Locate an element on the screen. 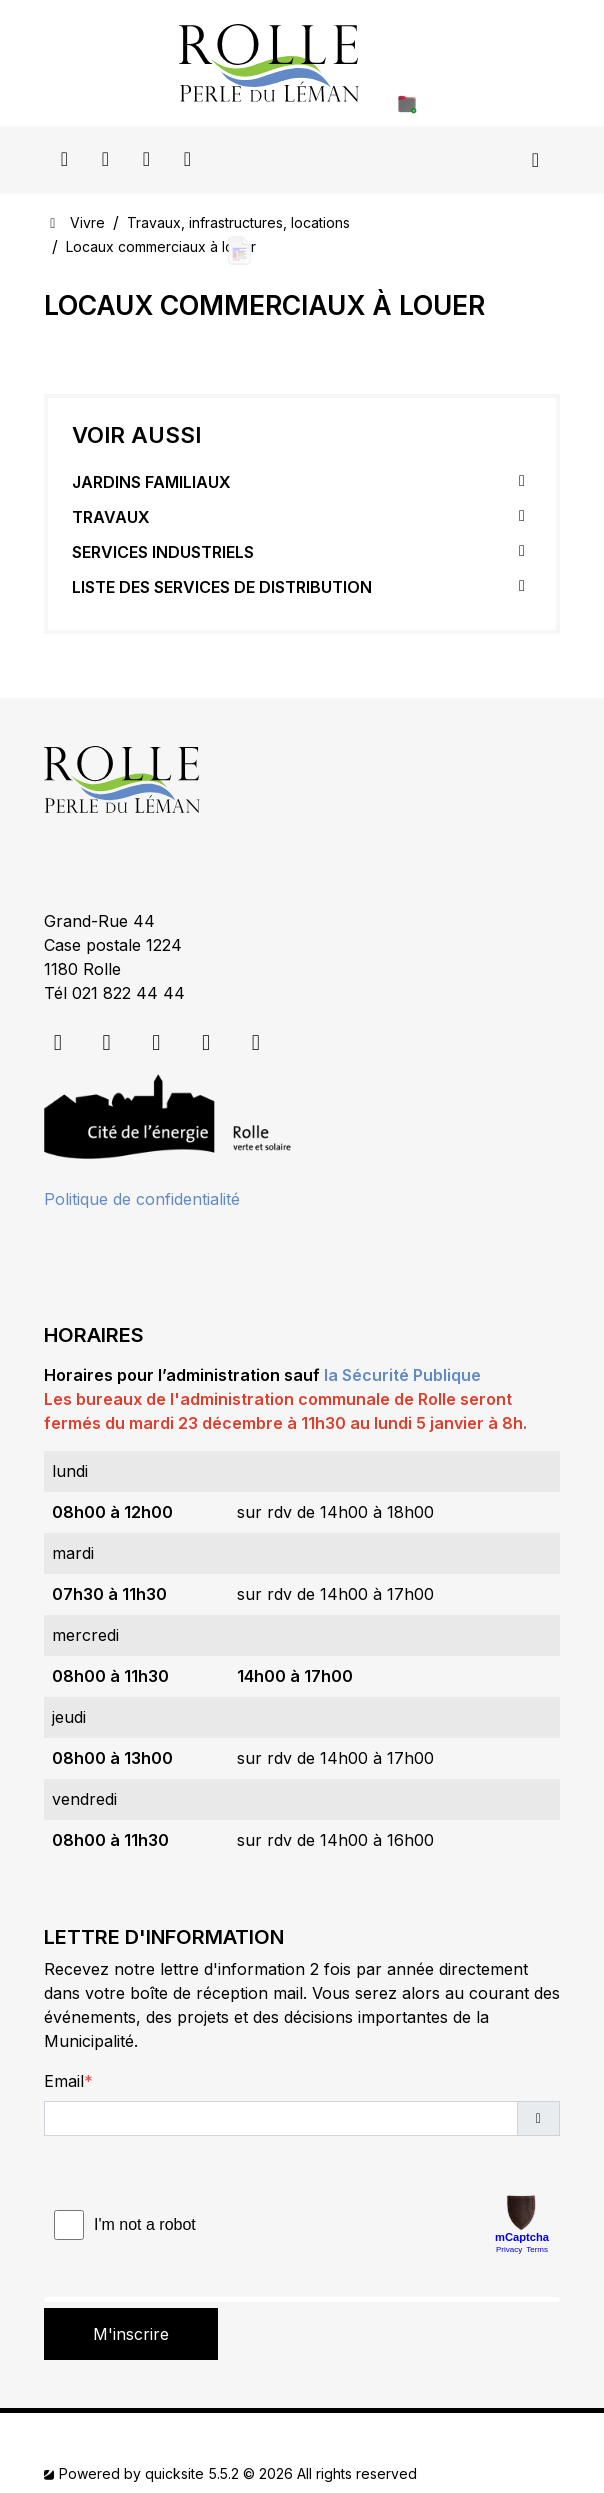 The image size is (604, 2493). create a new folder is located at coordinates (407, 104).